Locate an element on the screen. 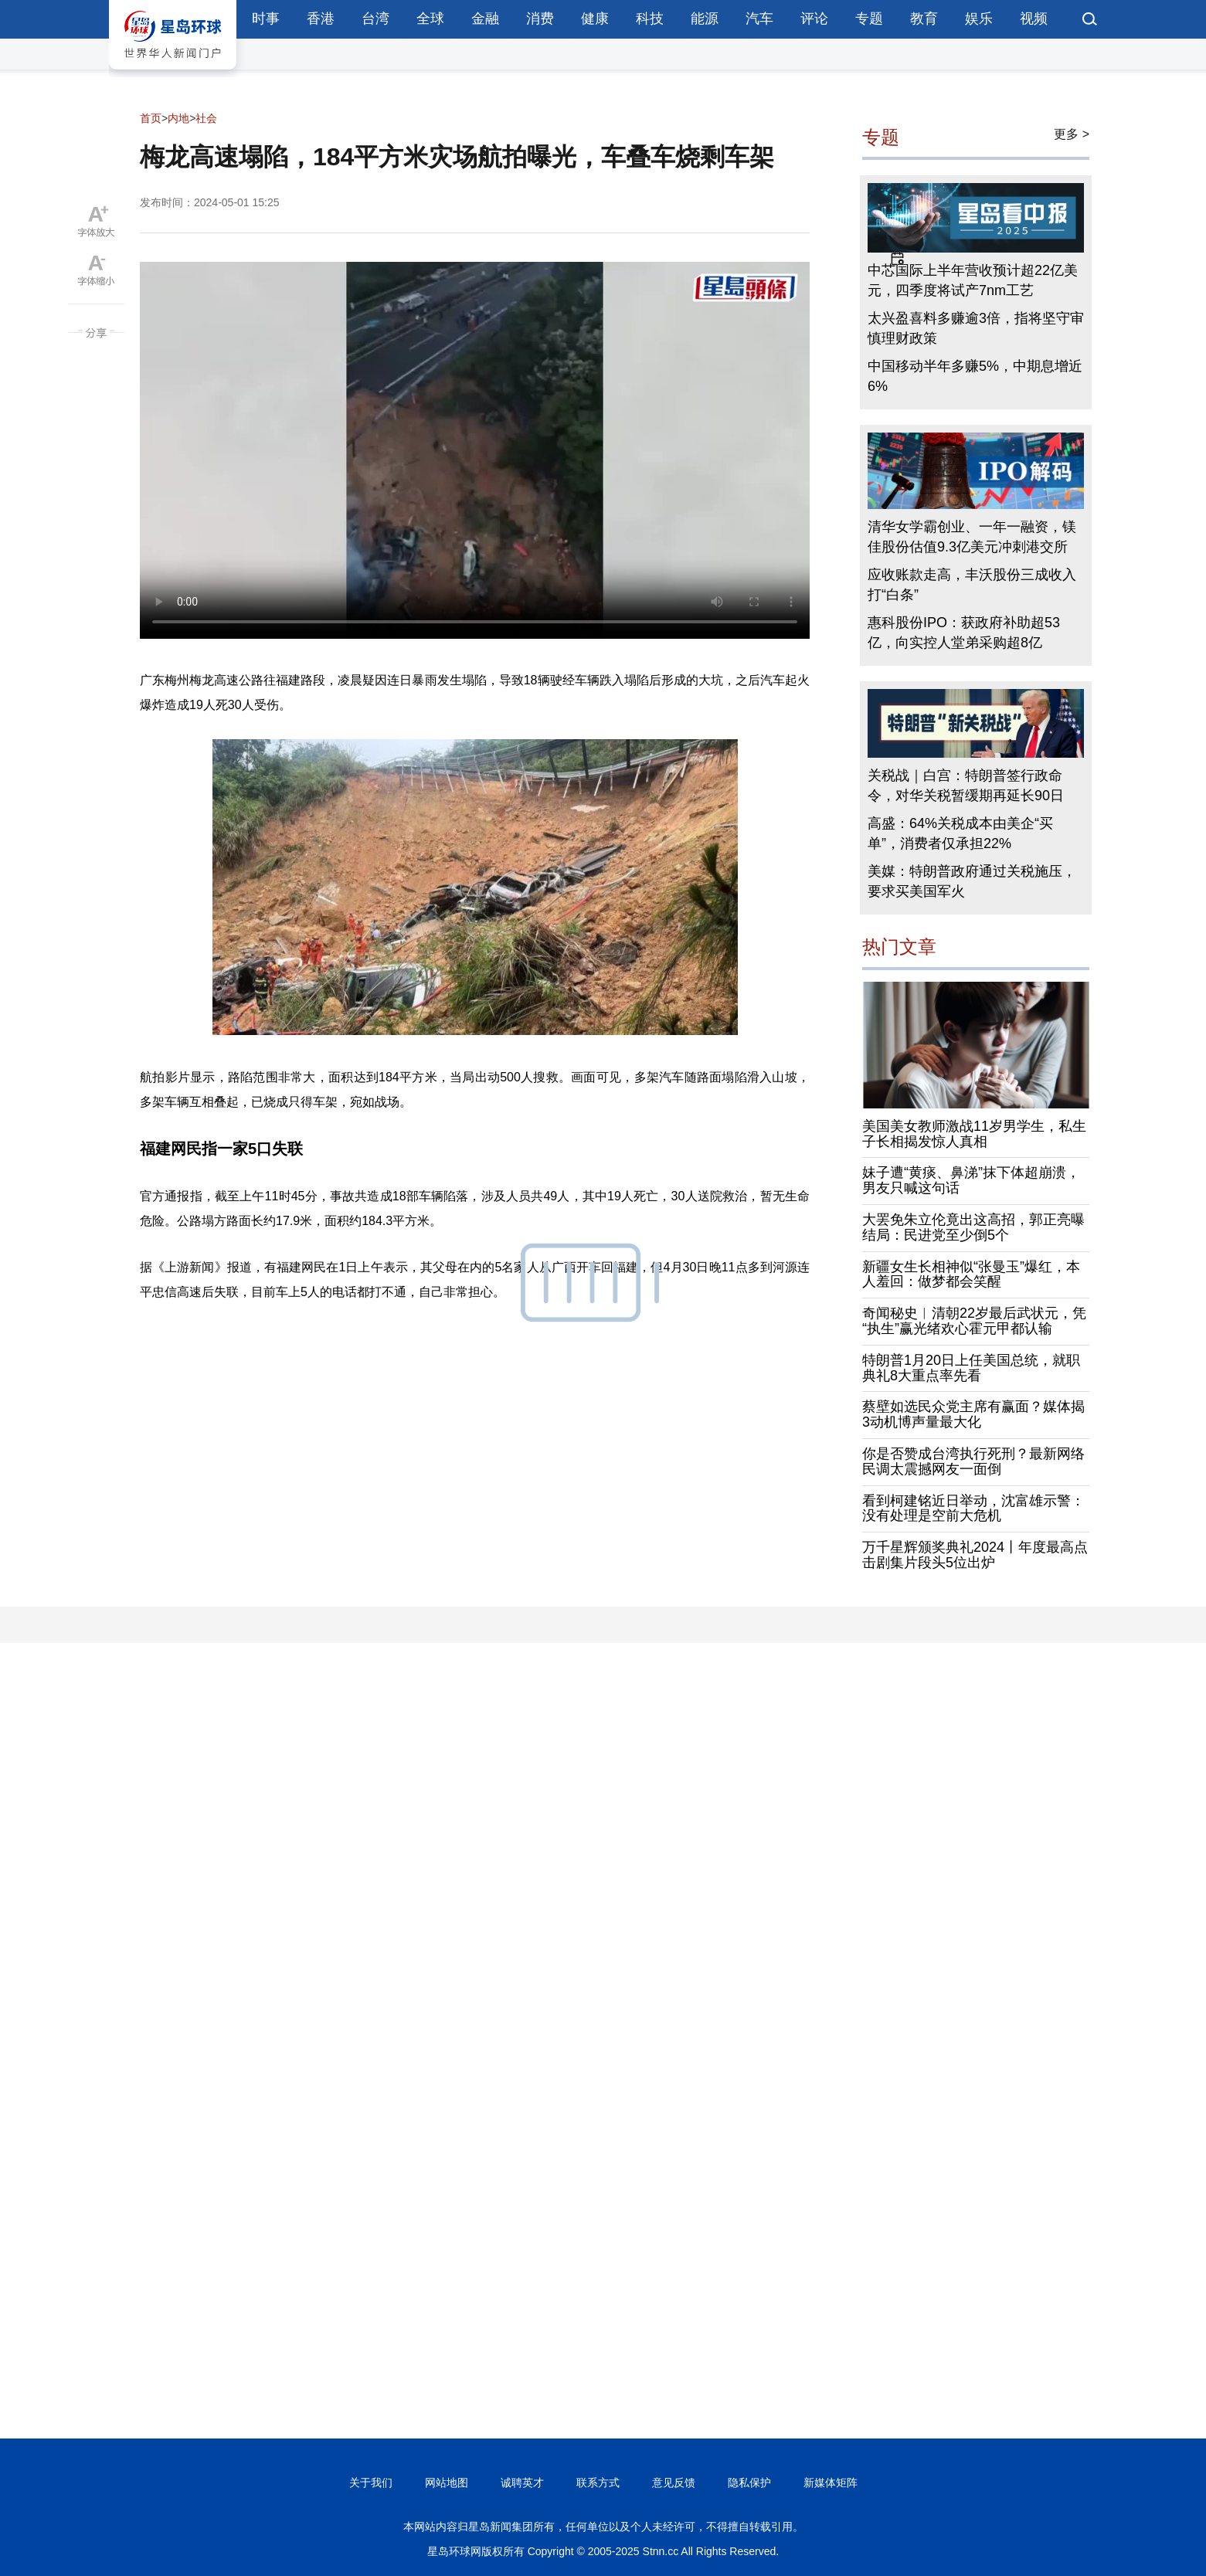 The width and height of the screenshot is (1206, 2576). indicates battery is fully charged is located at coordinates (587, 1282).